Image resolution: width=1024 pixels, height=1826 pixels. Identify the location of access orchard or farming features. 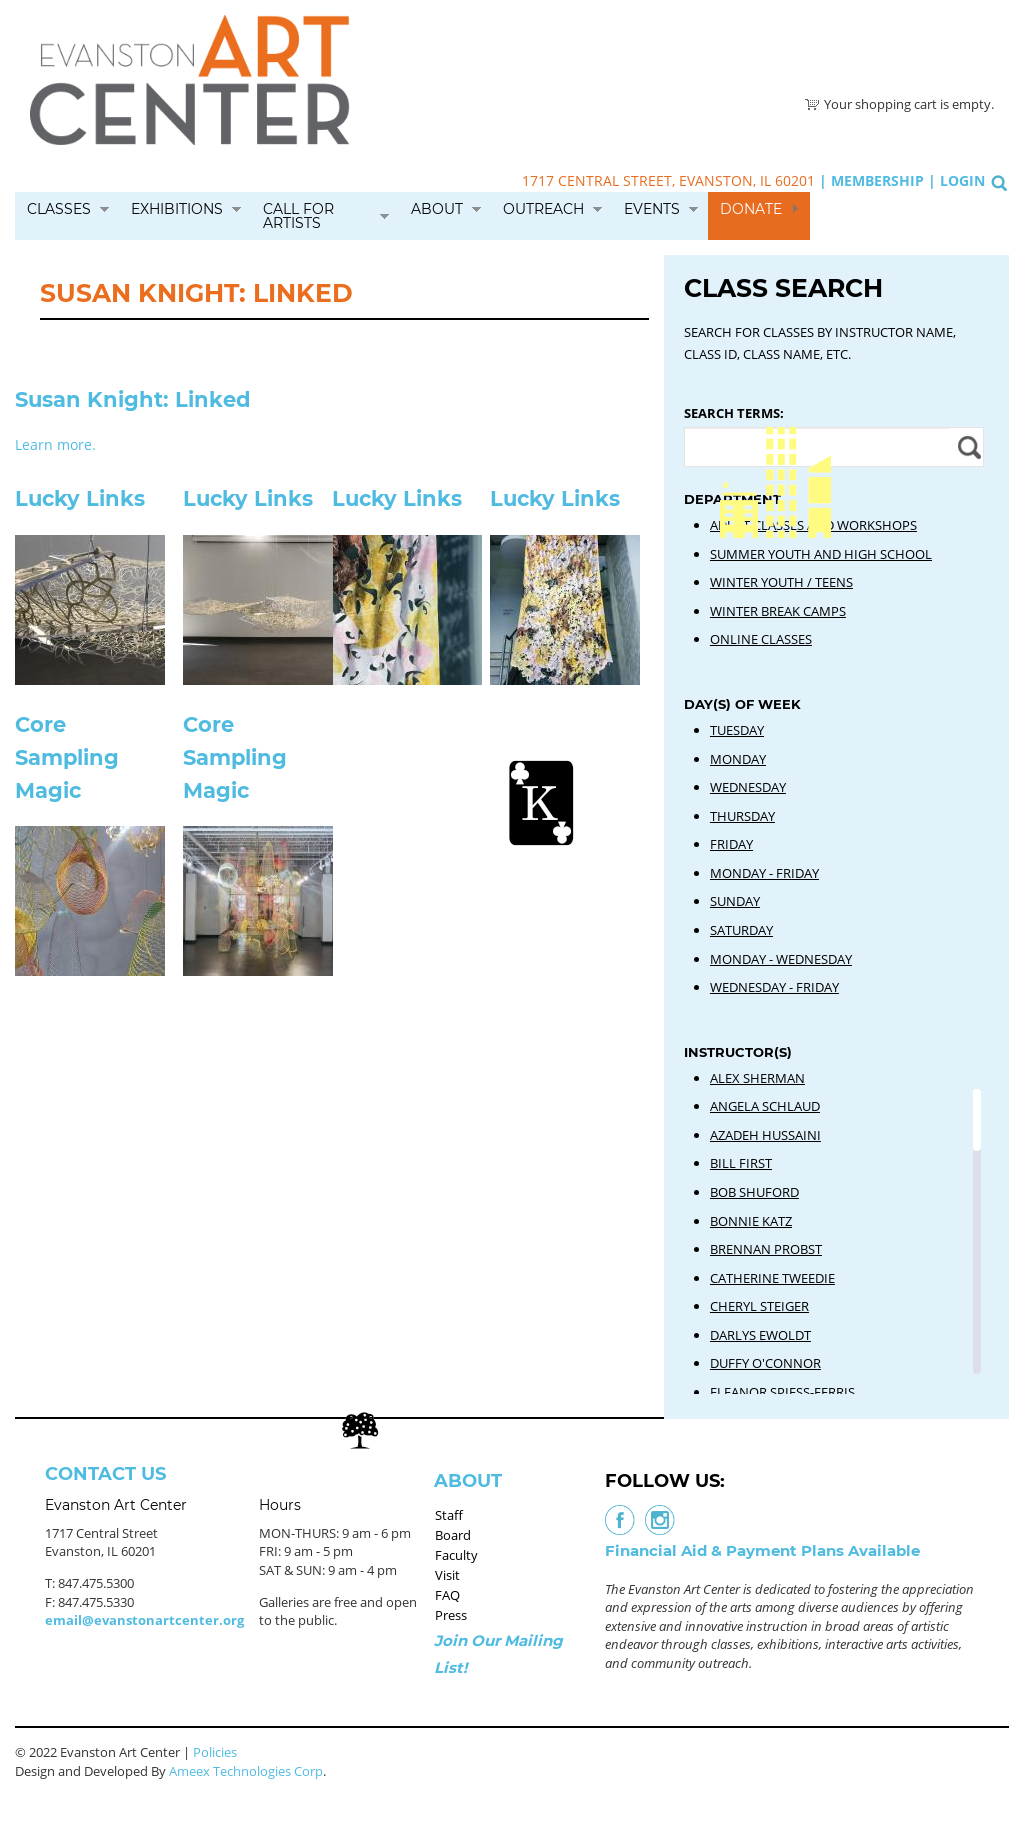
(360, 1430).